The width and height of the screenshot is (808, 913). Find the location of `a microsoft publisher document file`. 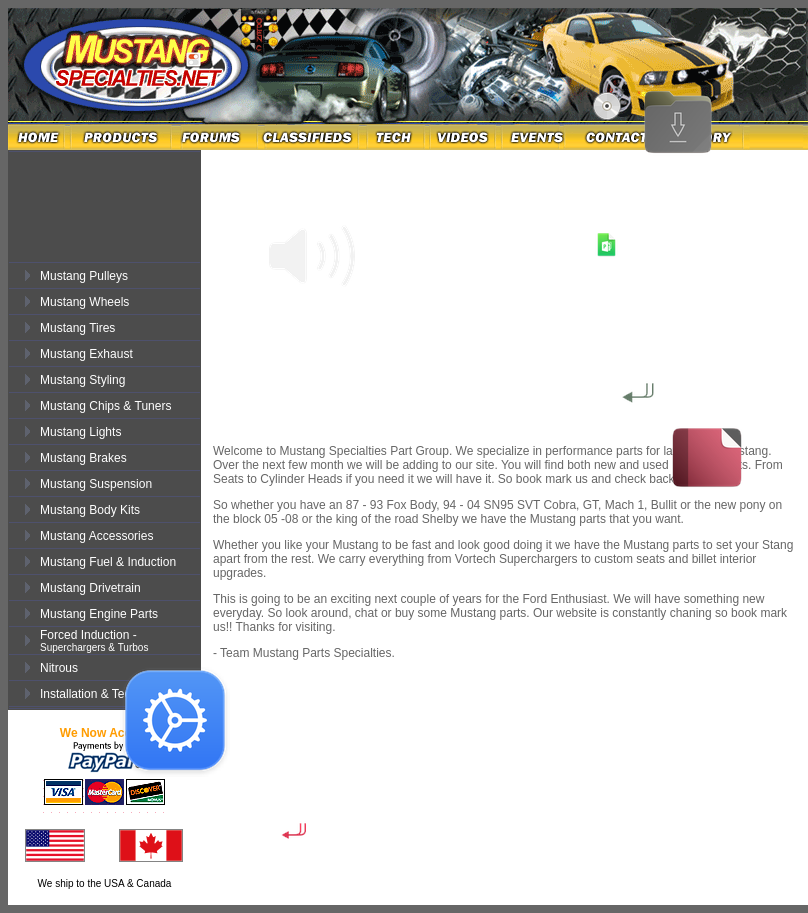

a microsoft publisher document file is located at coordinates (606, 244).